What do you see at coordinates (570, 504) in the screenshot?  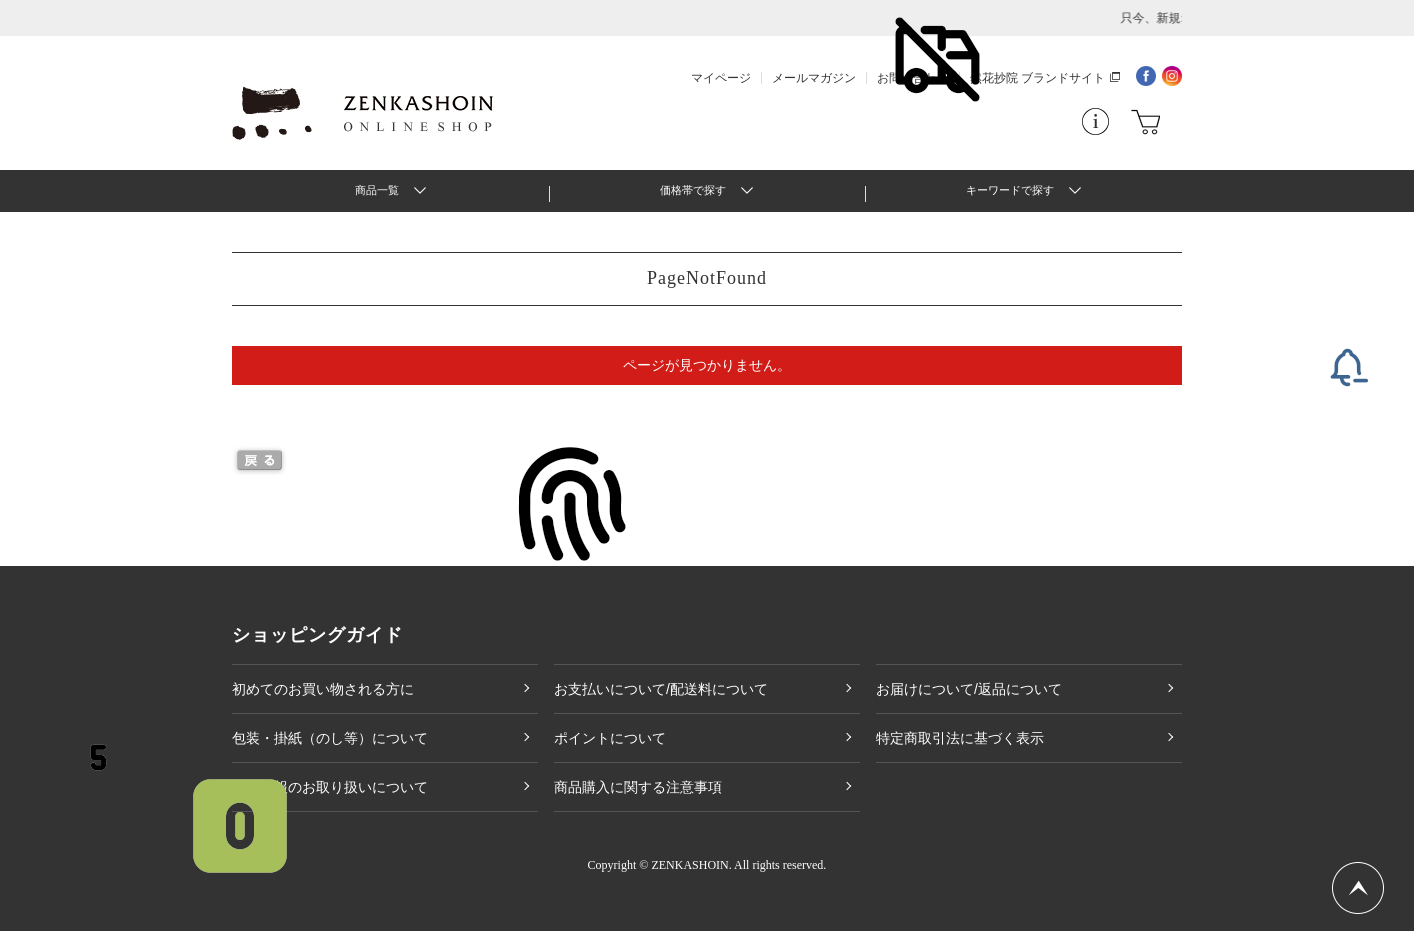 I see `enable biometric authentication` at bounding box center [570, 504].